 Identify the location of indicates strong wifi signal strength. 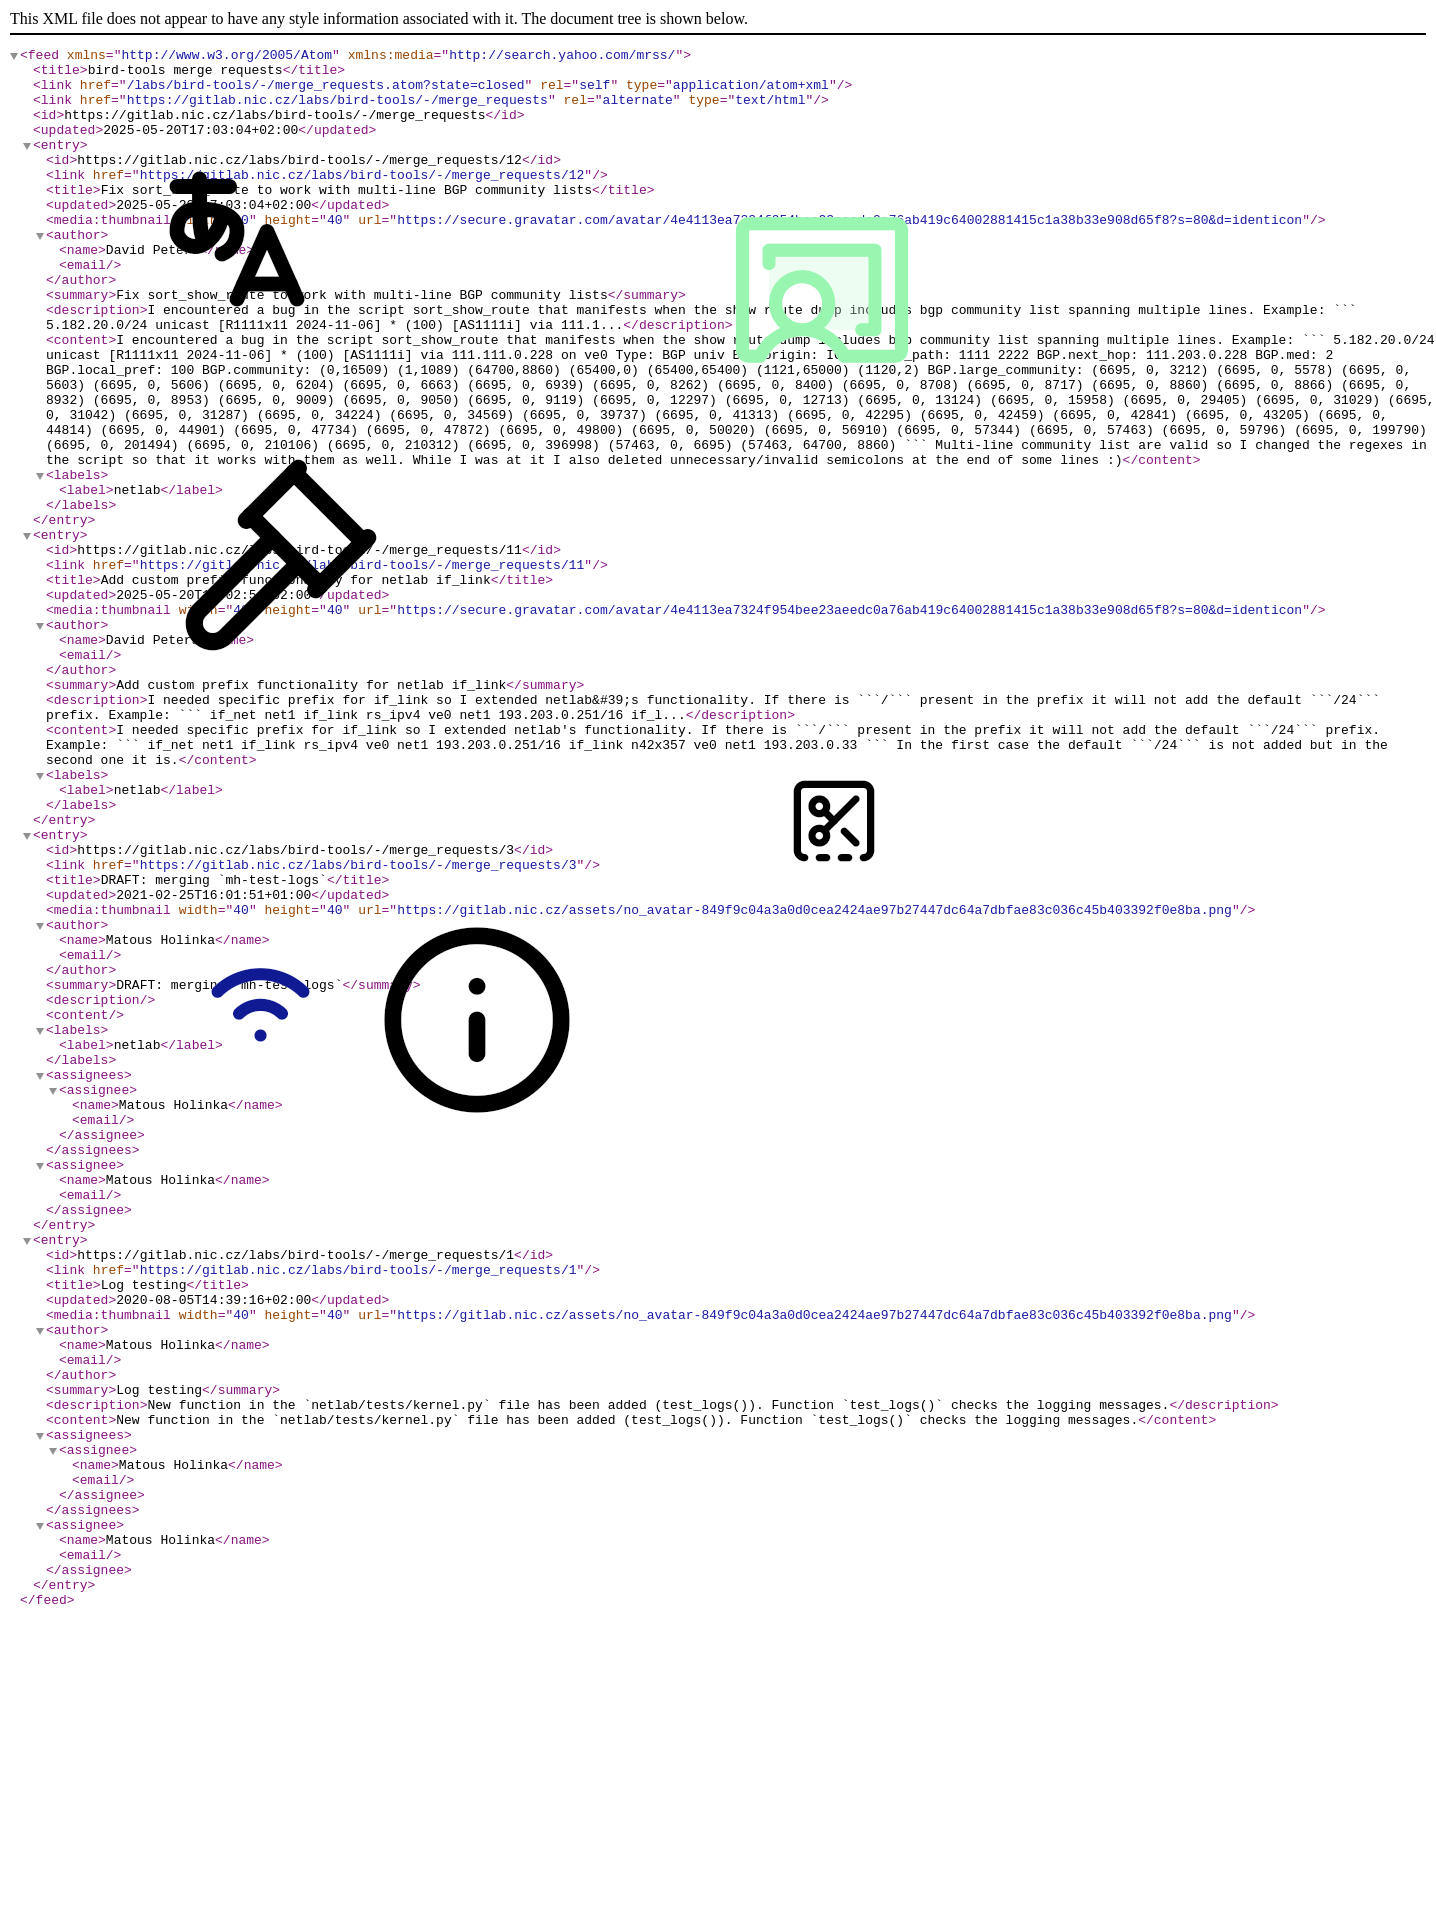
(260, 986).